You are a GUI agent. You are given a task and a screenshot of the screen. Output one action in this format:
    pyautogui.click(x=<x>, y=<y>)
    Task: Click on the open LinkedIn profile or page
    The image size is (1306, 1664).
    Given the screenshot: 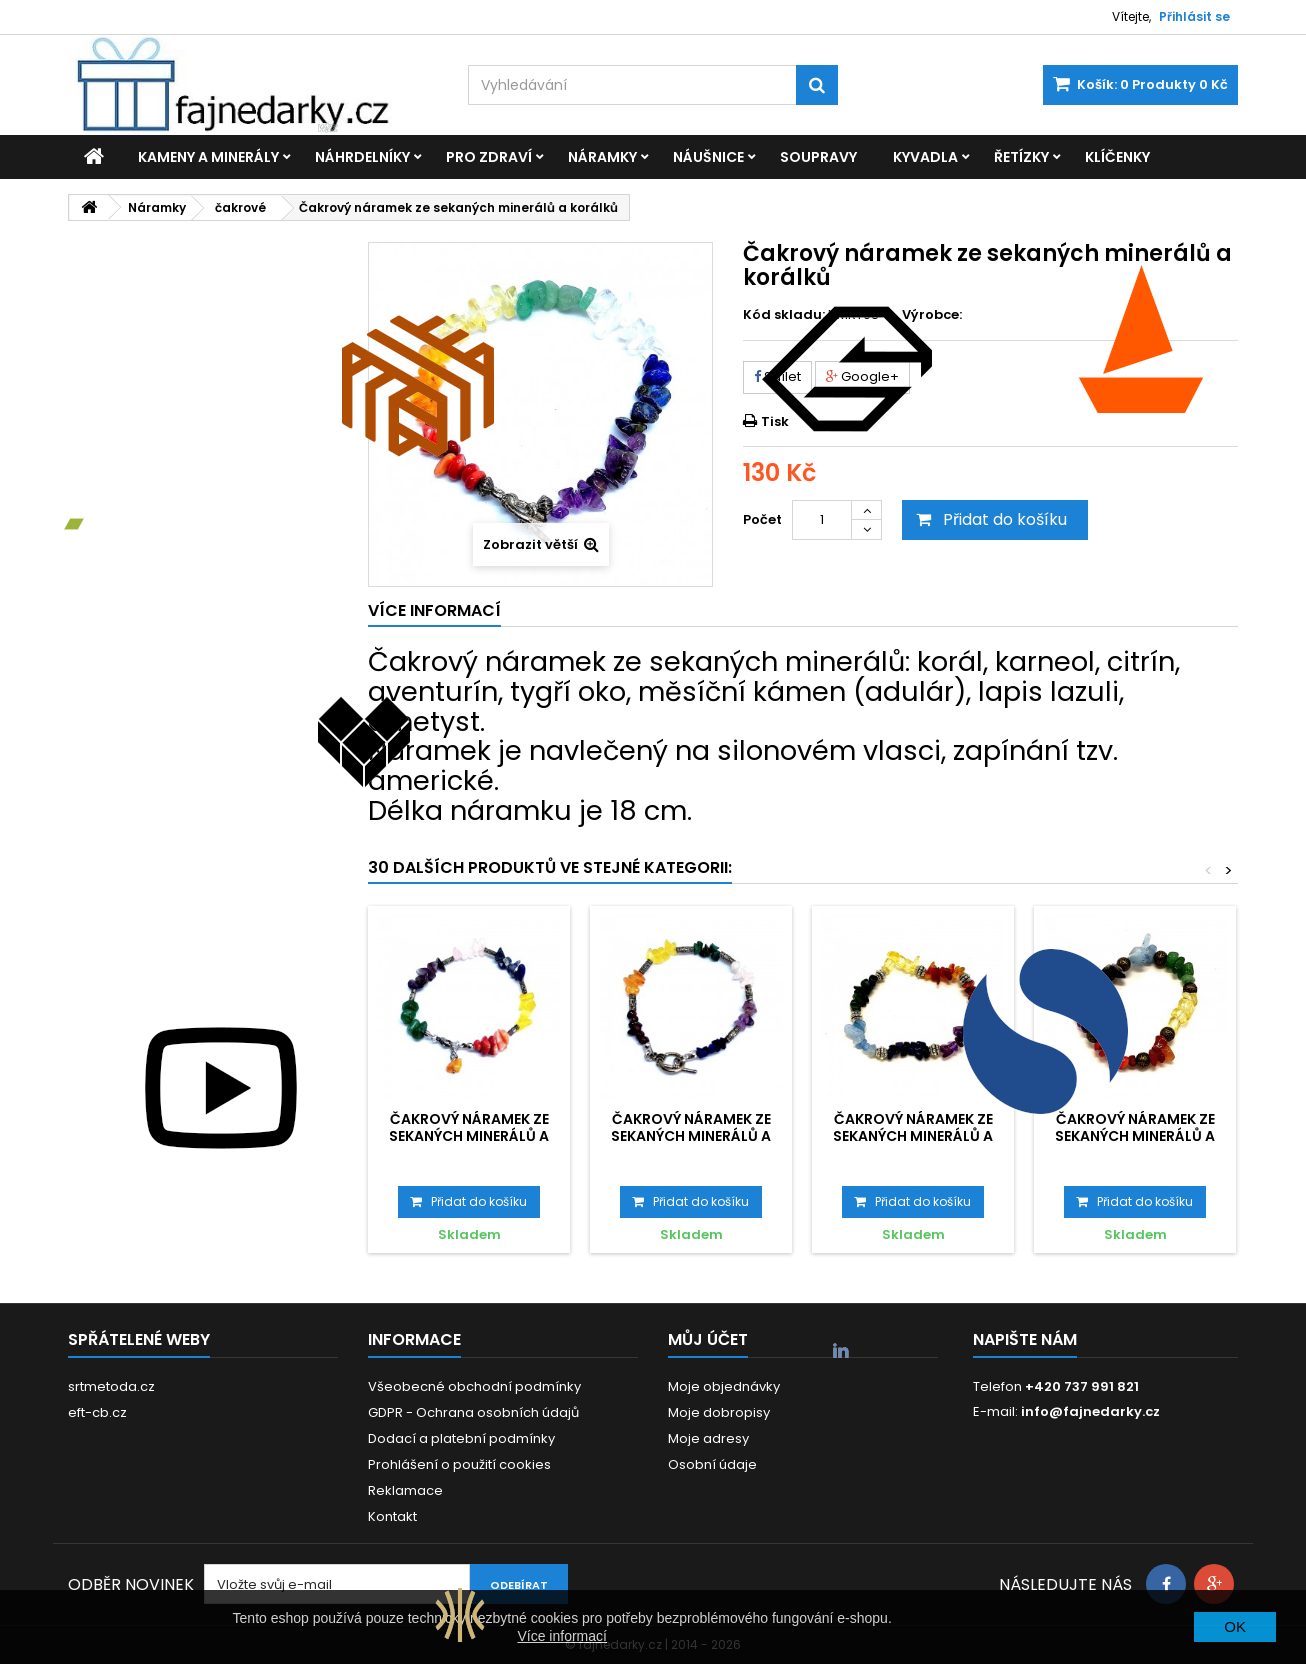 What is the action you would take?
    pyautogui.click(x=840, y=1350)
    